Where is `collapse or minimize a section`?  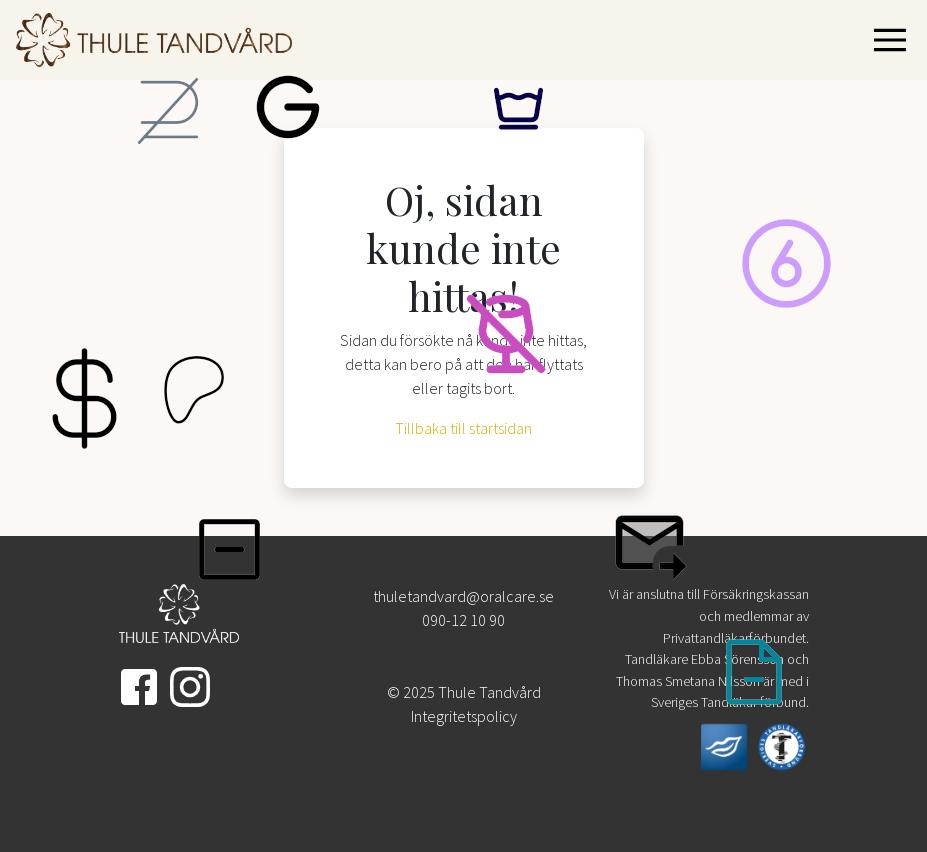 collapse or minimize a section is located at coordinates (229, 549).